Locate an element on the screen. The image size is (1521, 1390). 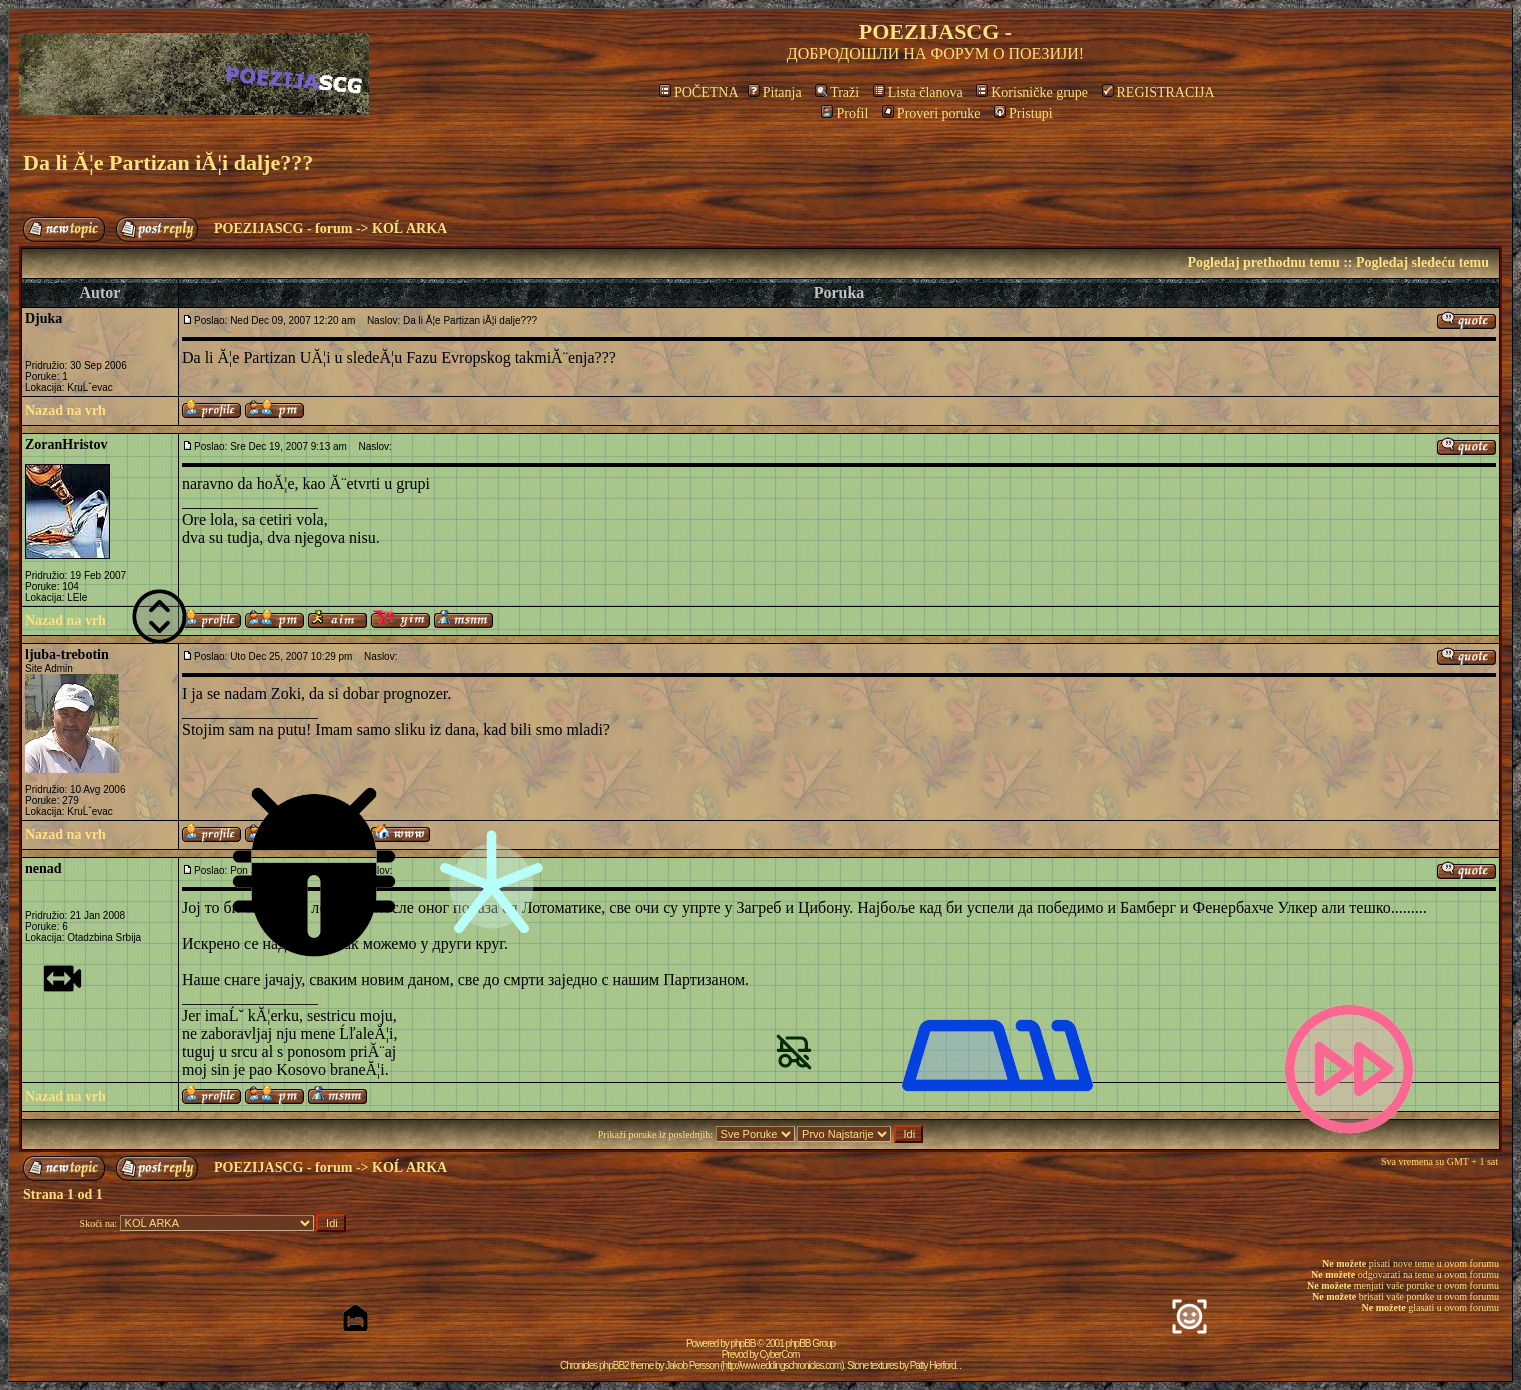
switch between open browser tabs is located at coordinates (997, 1055).